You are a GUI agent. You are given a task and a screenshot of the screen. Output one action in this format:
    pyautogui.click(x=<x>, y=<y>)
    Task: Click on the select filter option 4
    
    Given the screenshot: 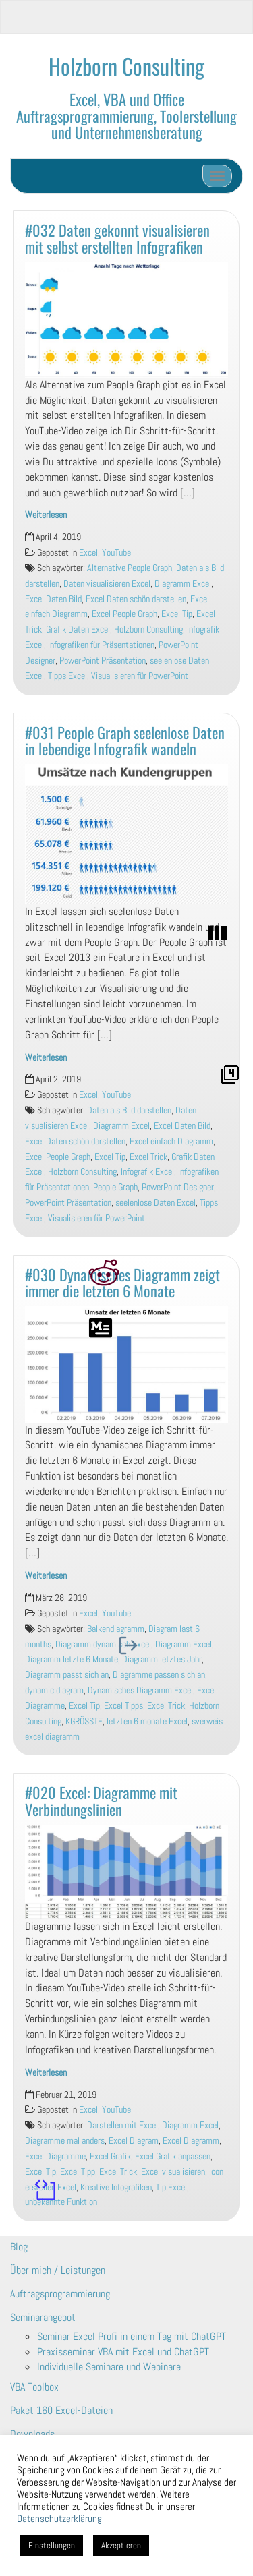 What is the action you would take?
    pyautogui.click(x=229, y=1074)
    